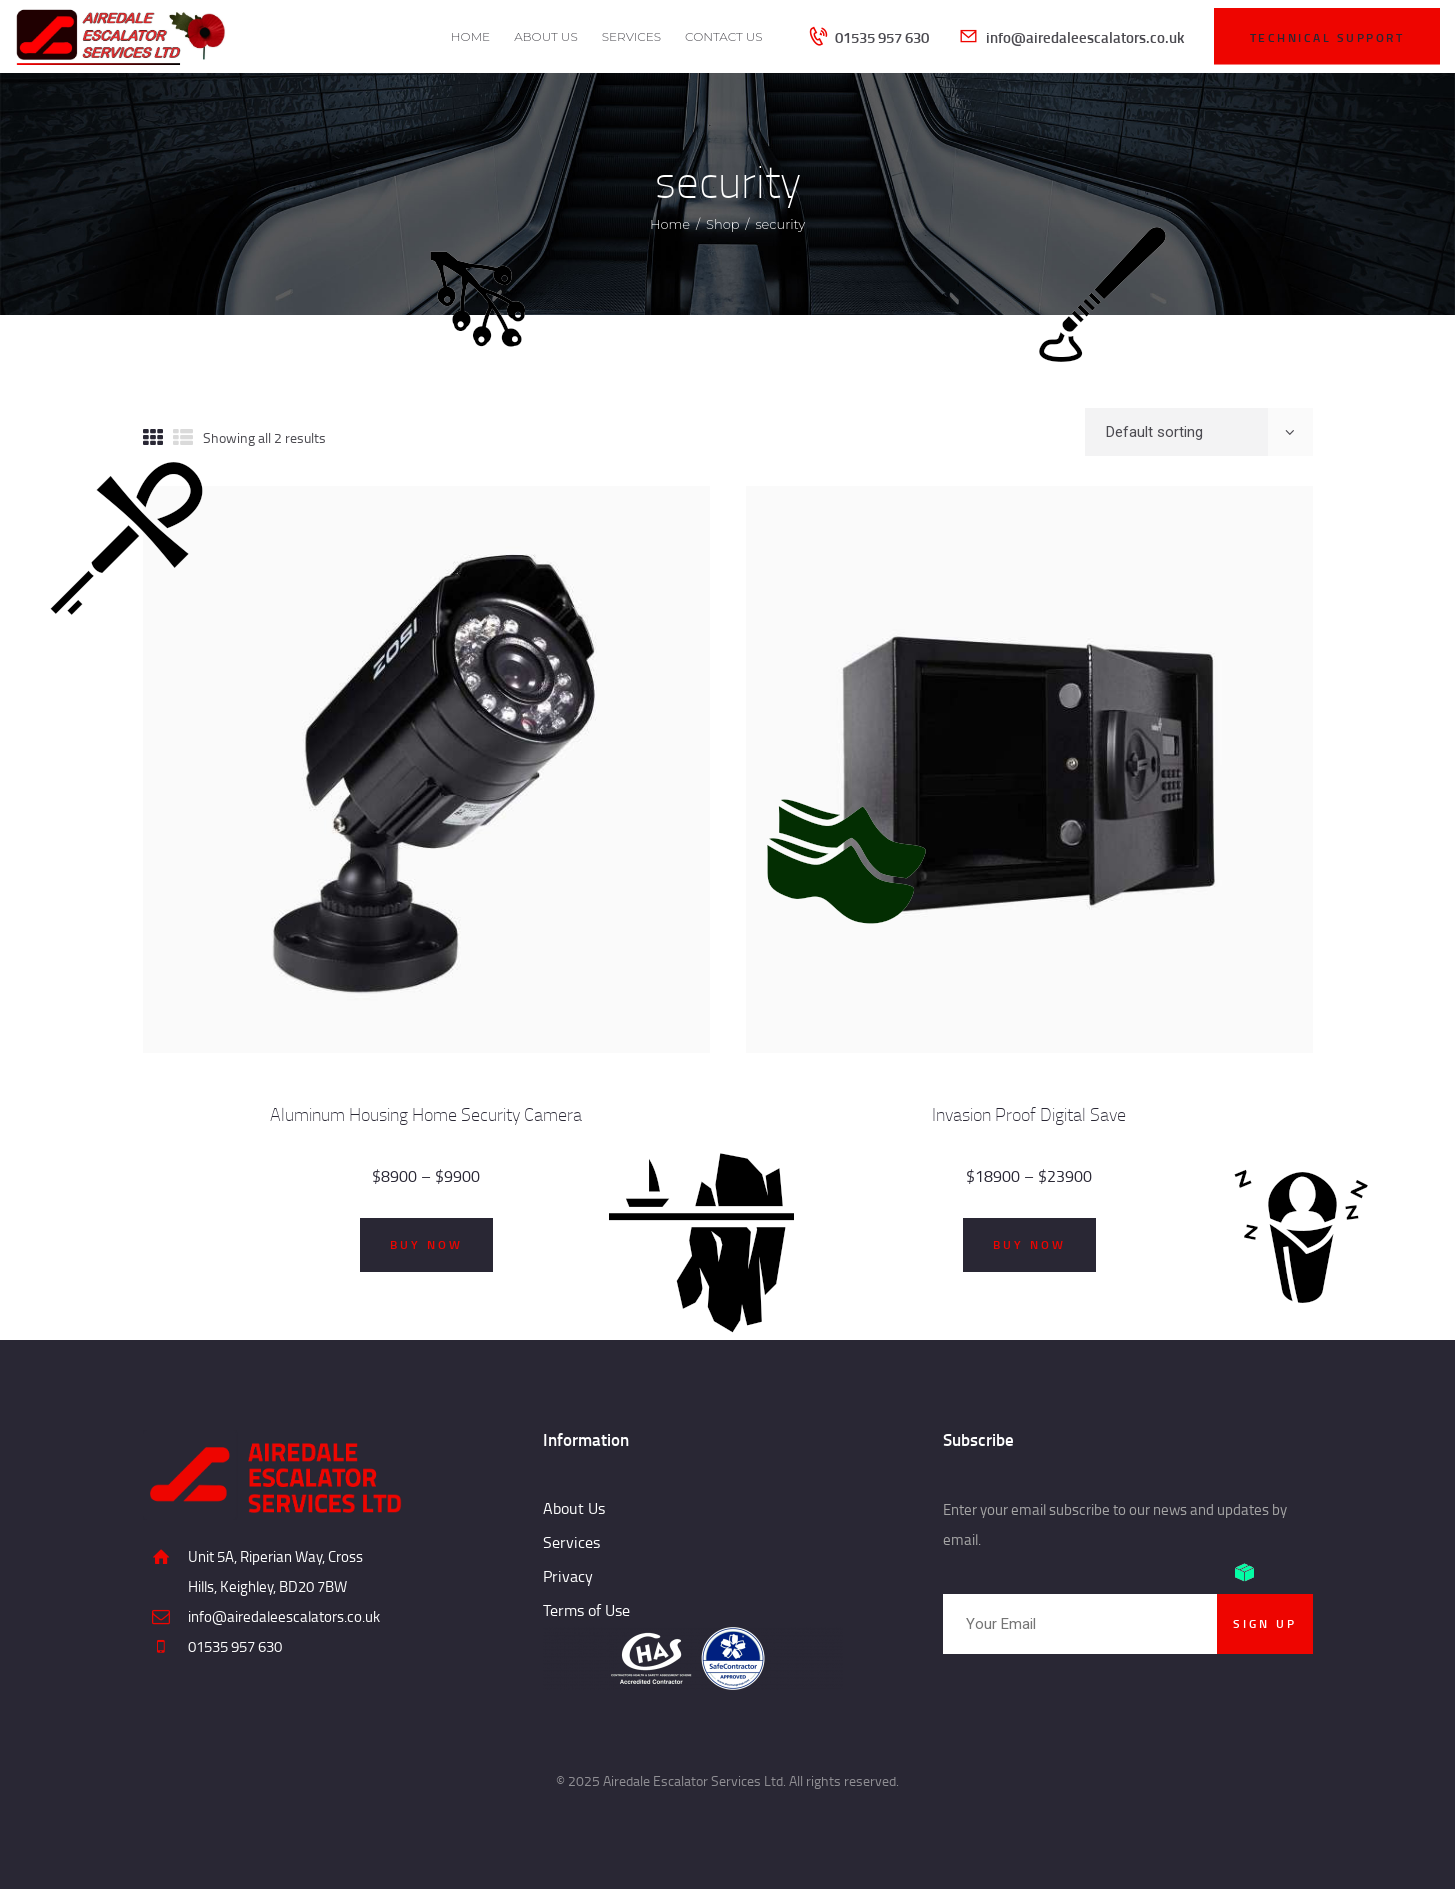 Image resolution: width=1455 pixels, height=1890 pixels. Describe the element at coordinates (701, 1241) in the screenshot. I see `indicates hidden complexity or underlying data not immediately visible` at that location.